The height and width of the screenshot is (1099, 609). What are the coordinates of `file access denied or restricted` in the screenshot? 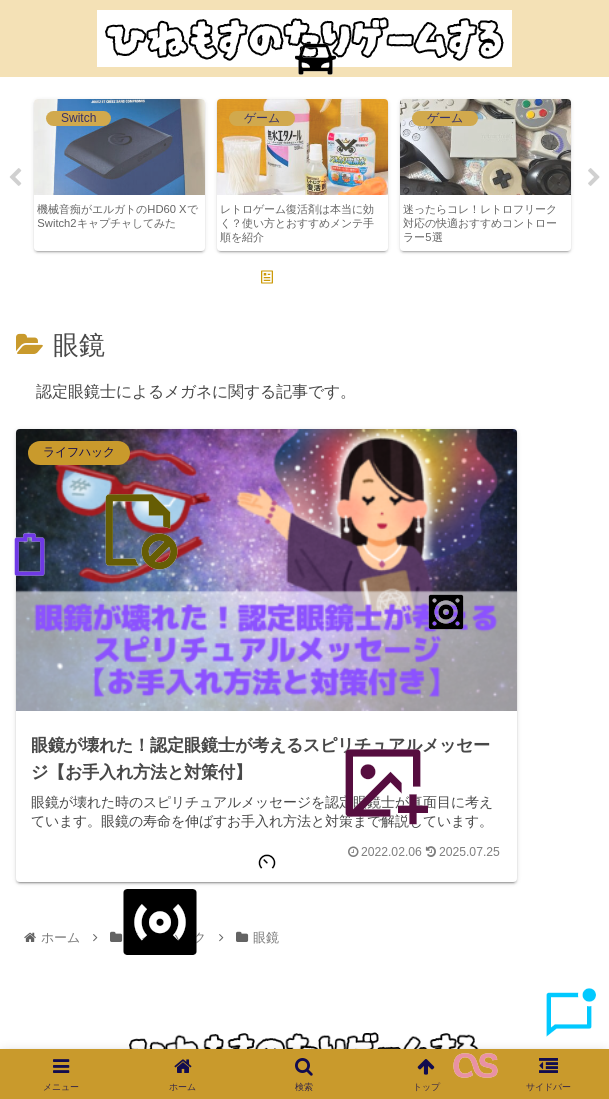 It's located at (138, 530).